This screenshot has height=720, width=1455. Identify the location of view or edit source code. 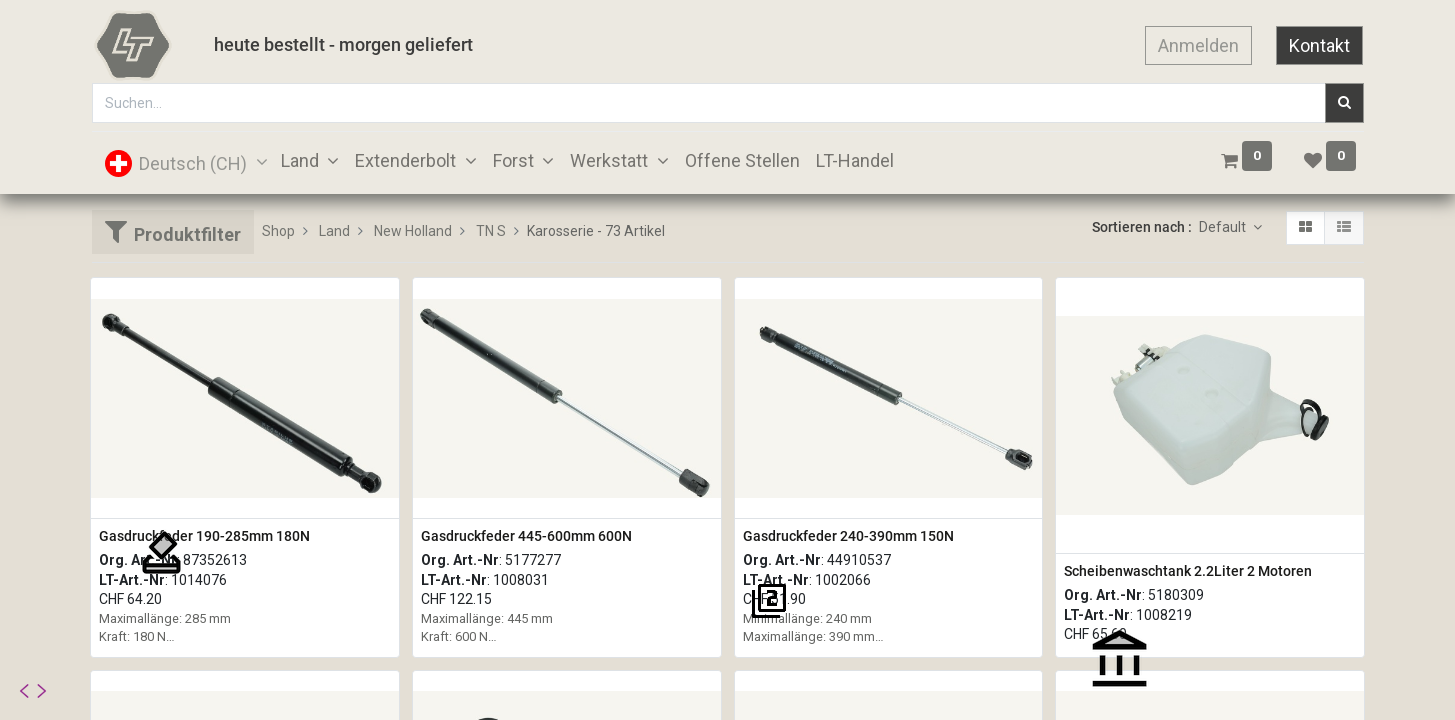
(33, 691).